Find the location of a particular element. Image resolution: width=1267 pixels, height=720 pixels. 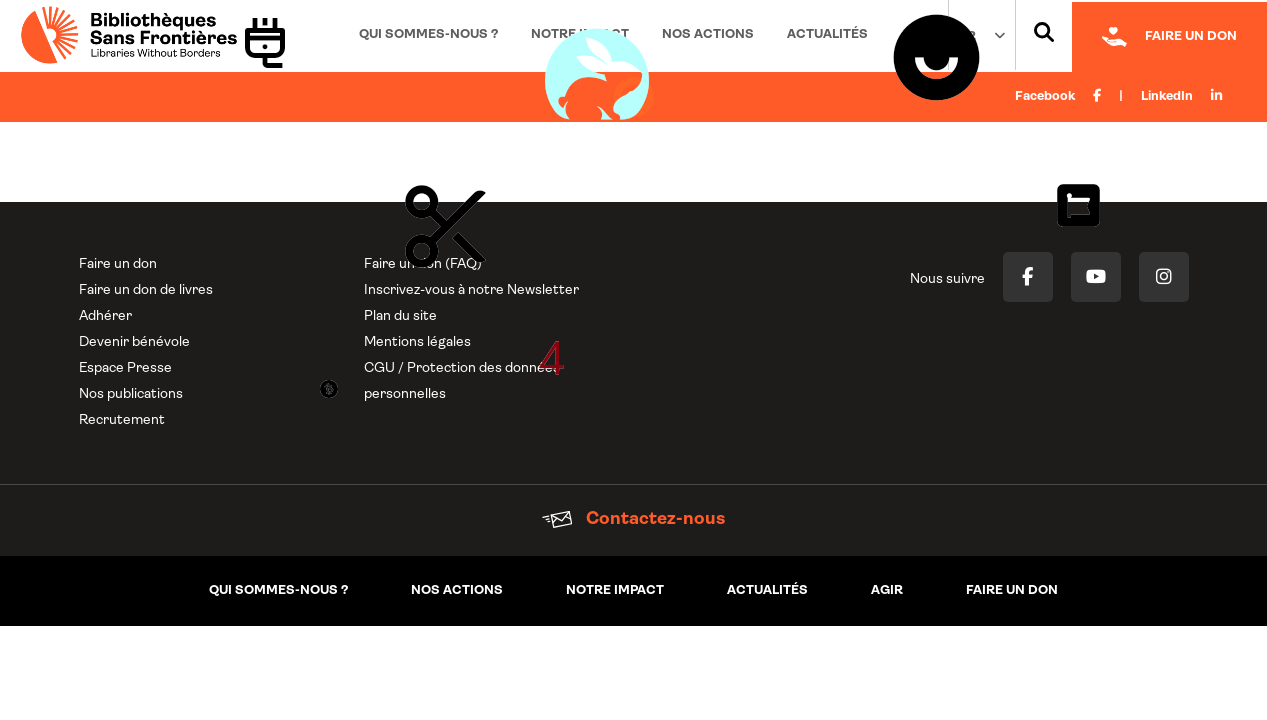

coderabbit logo - ai-powered code review platform is located at coordinates (597, 74).